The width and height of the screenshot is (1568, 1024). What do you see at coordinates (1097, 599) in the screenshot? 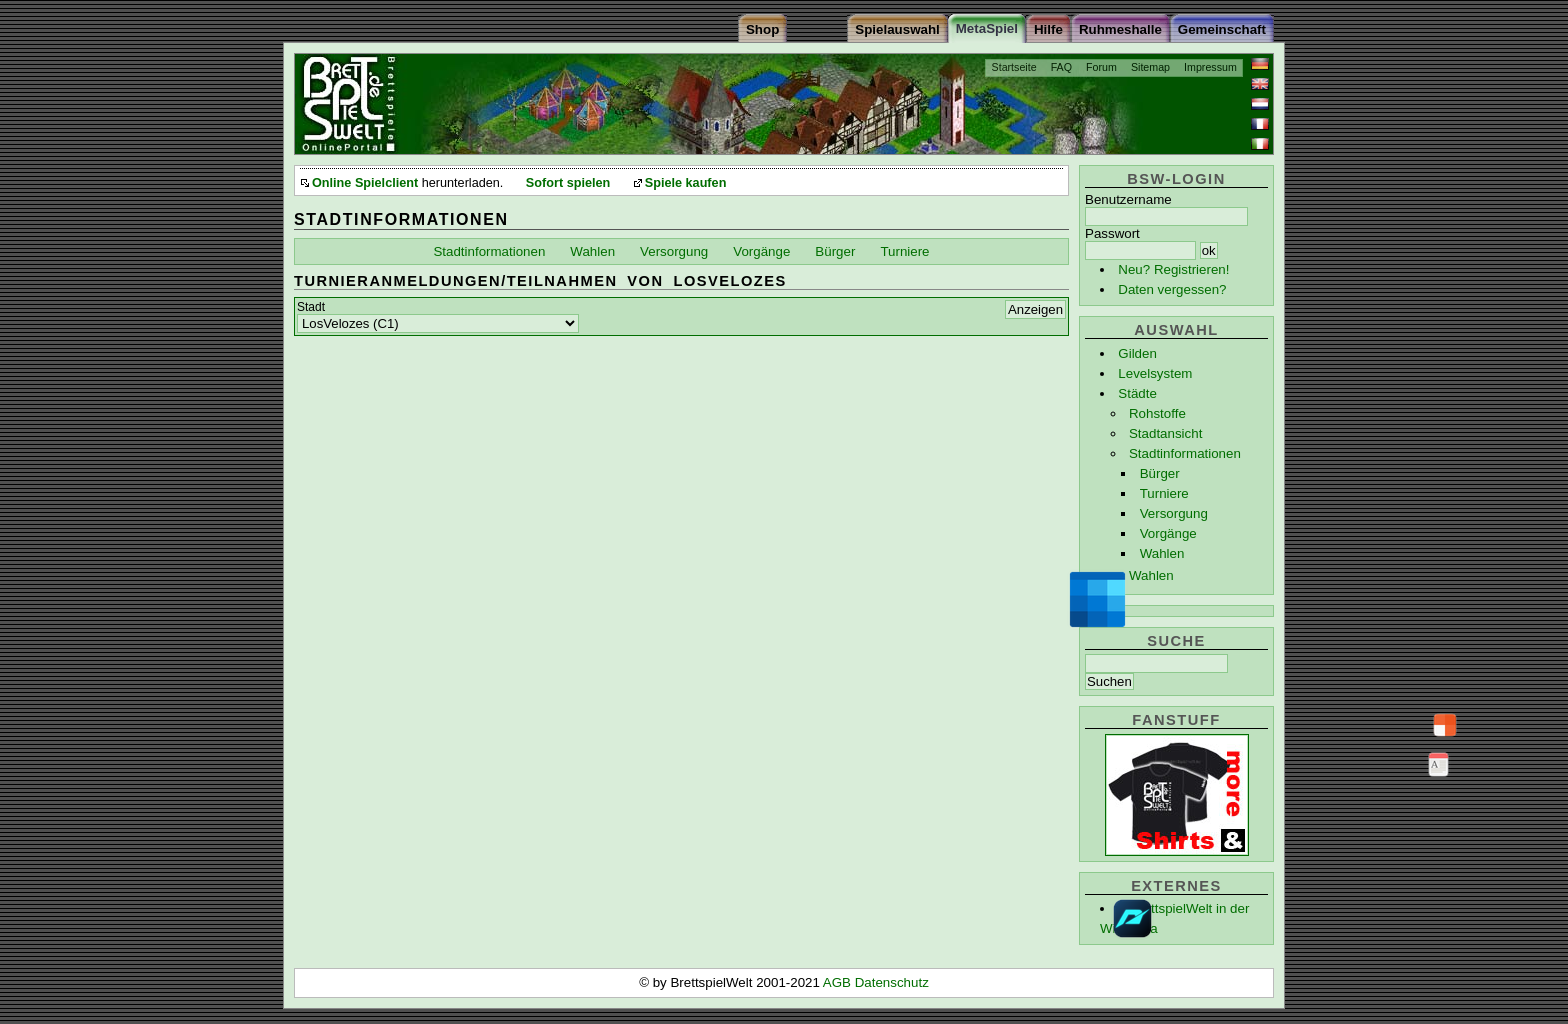
I see `open the calendar app` at bounding box center [1097, 599].